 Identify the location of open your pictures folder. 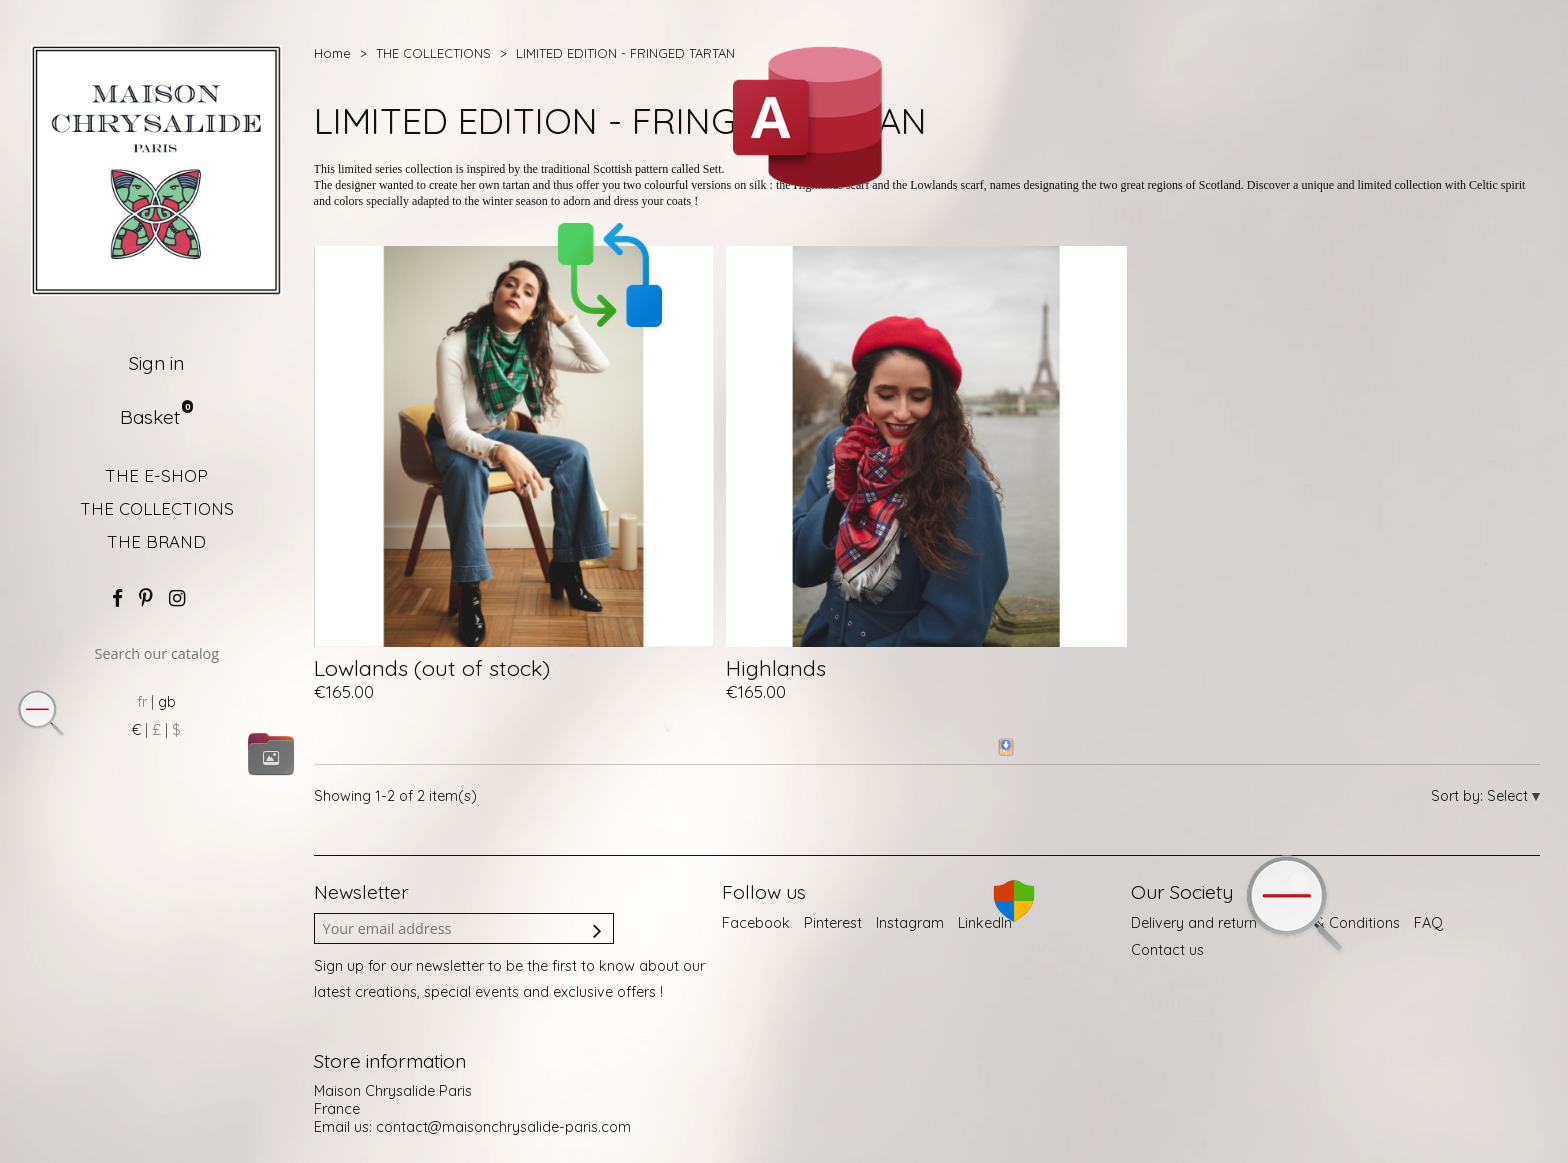
(271, 754).